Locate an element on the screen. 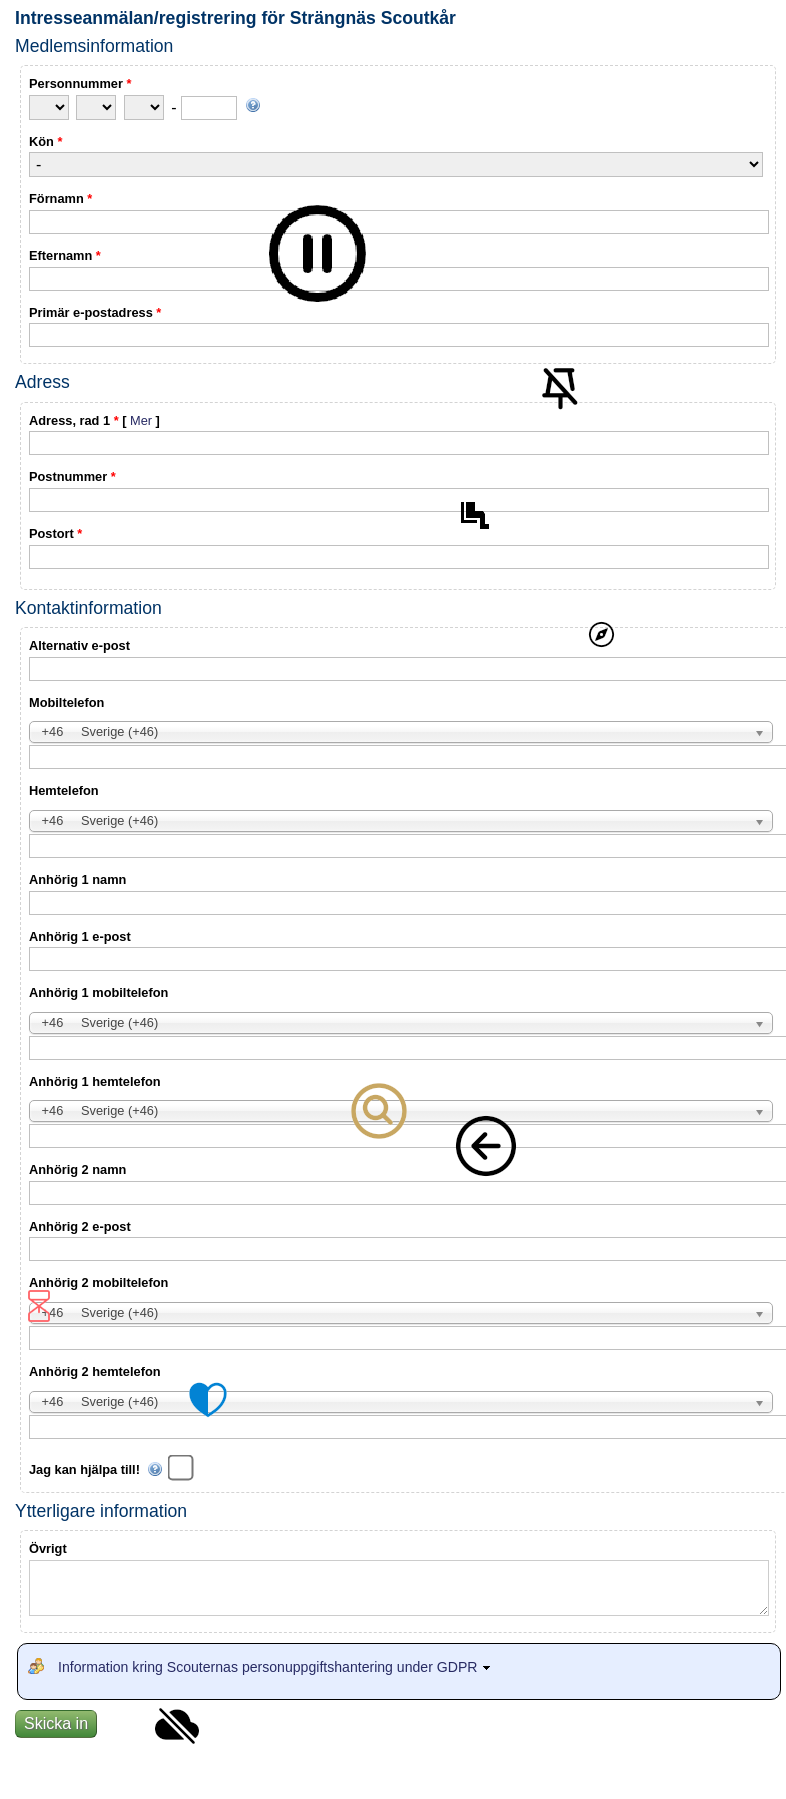  pause media playback is located at coordinates (317, 253).